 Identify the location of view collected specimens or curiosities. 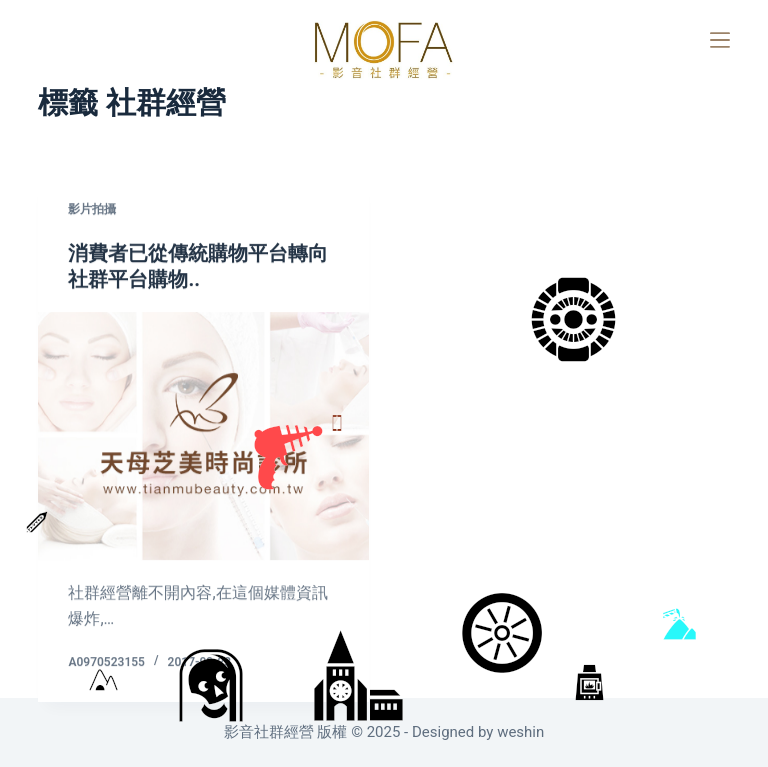
(211, 685).